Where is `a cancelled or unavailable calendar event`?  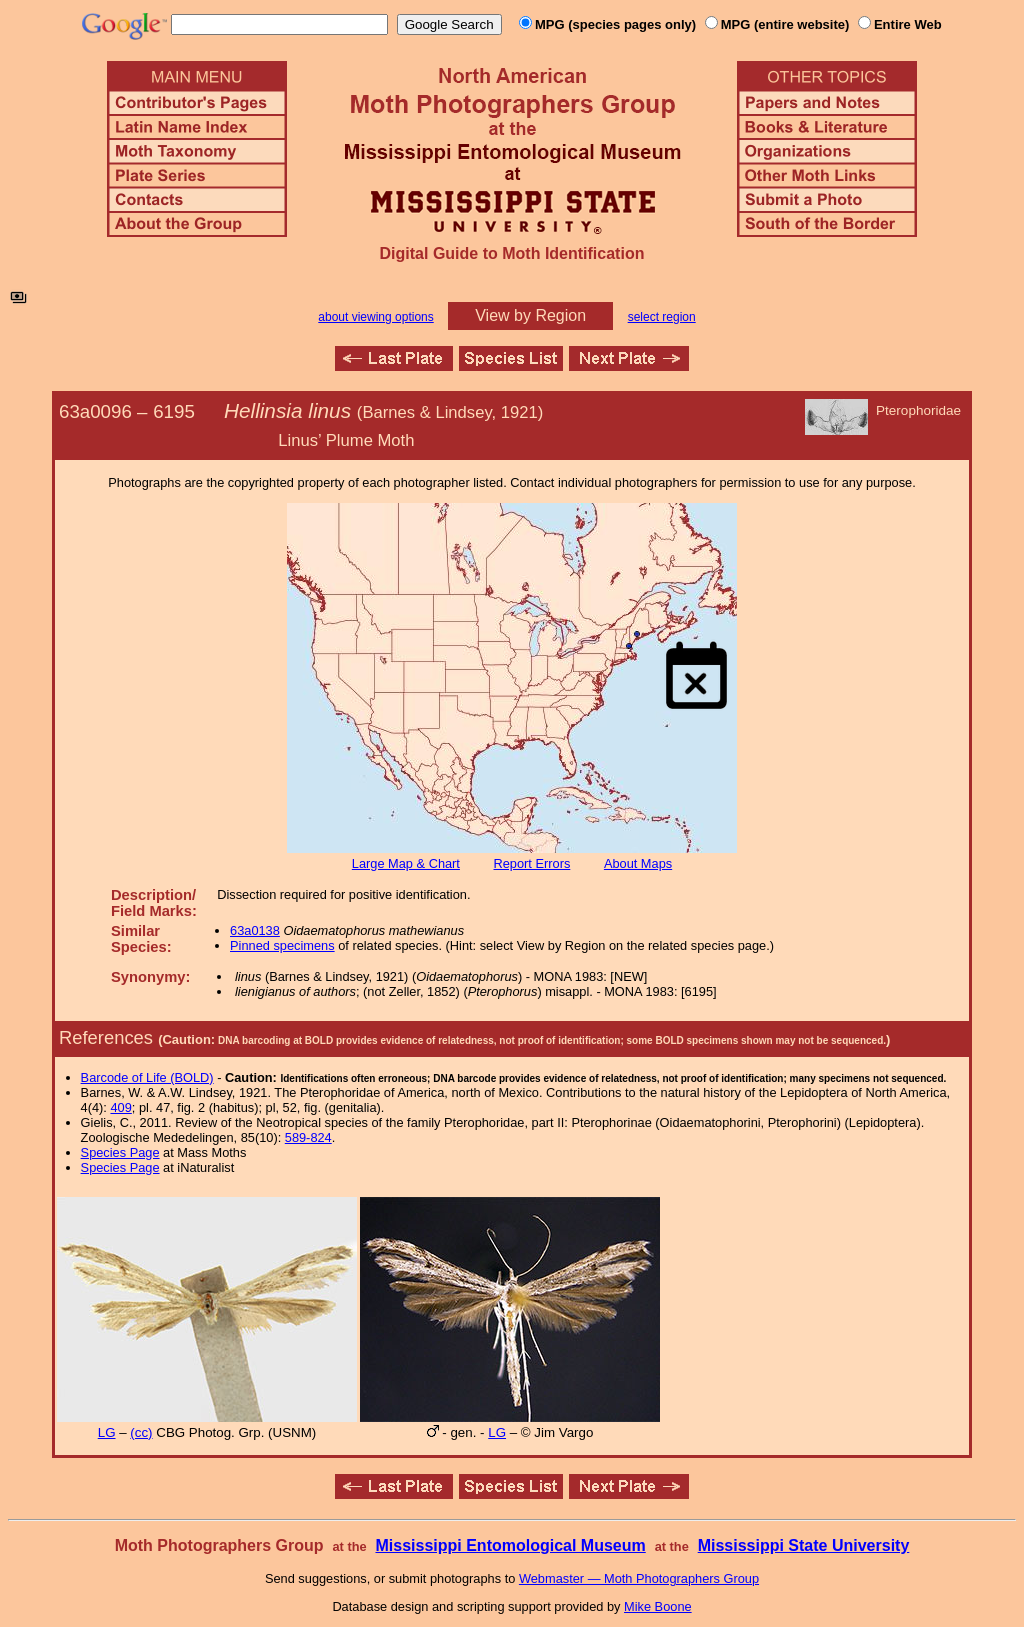 a cancelled or unavailable calendar event is located at coordinates (696, 678).